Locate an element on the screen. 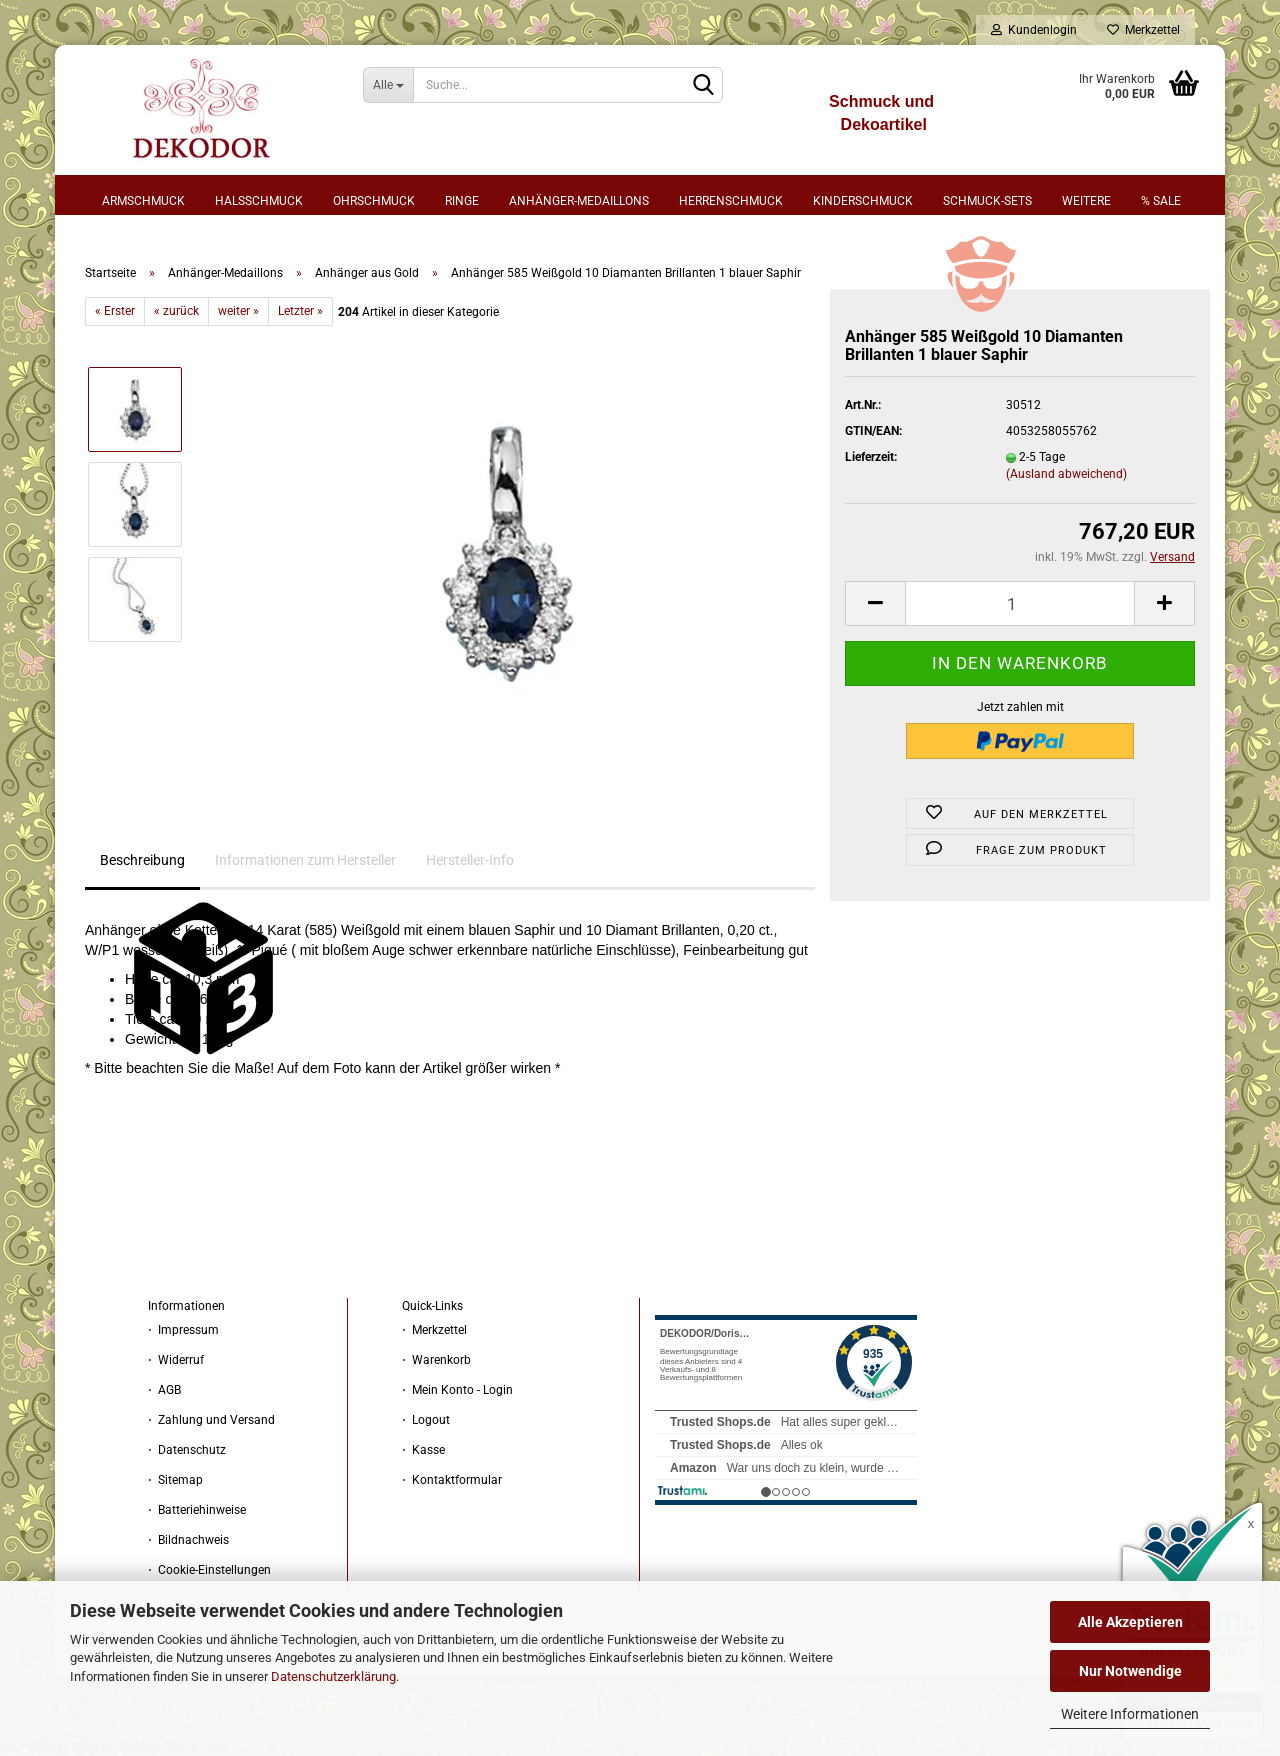 This screenshot has width=1280, height=1756. contact law enforcement or security is located at coordinates (981, 274).